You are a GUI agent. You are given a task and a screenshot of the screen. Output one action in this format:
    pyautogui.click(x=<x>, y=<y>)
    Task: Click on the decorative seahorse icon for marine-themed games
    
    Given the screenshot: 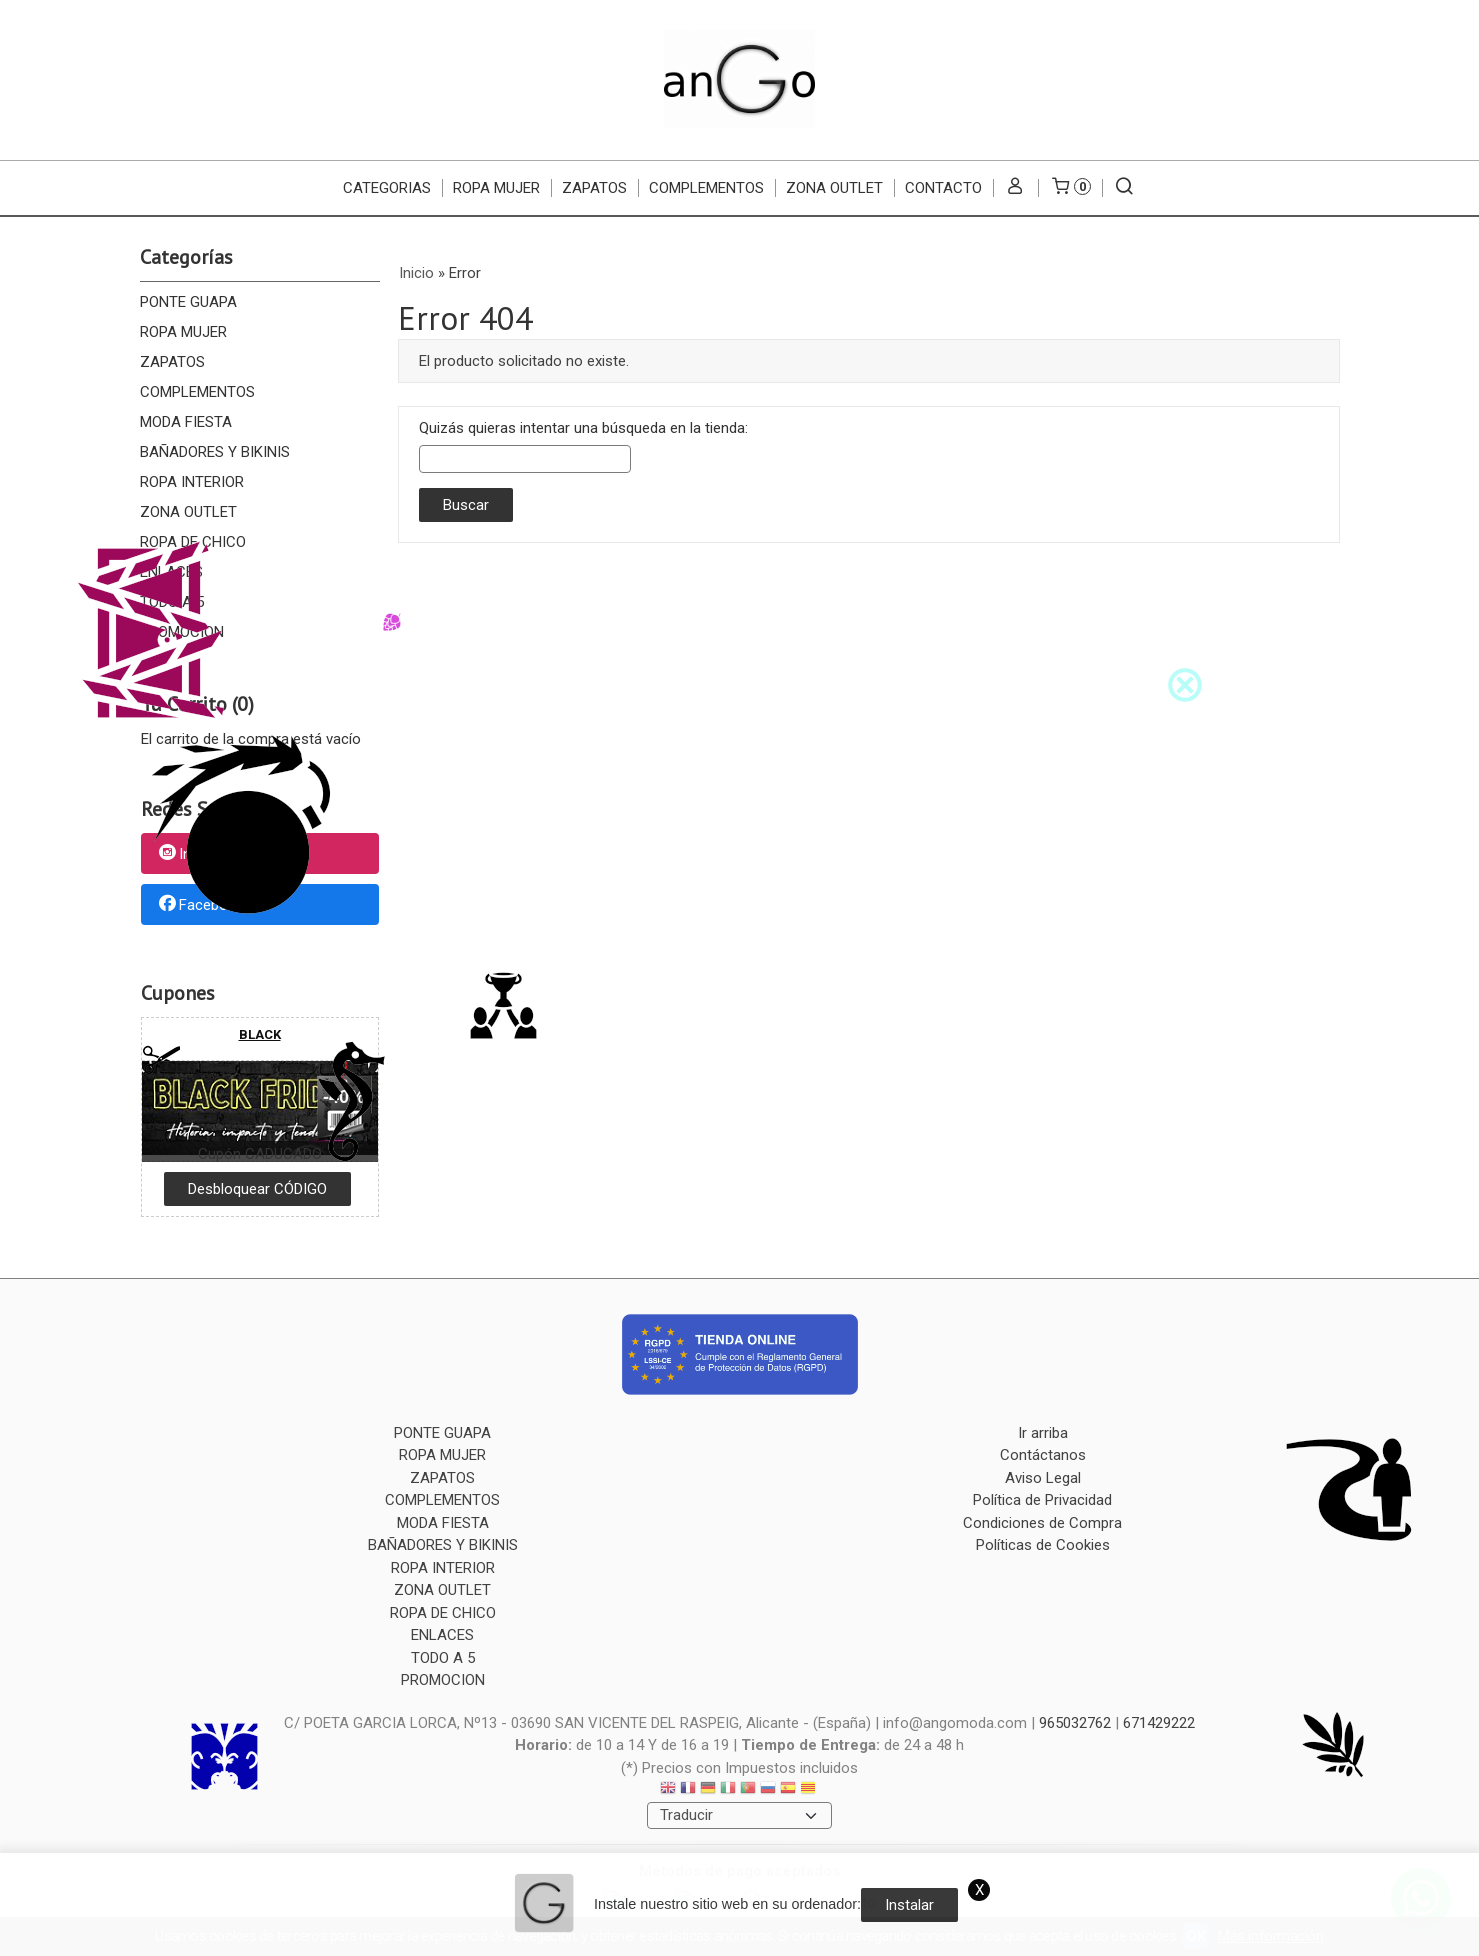 What is the action you would take?
    pyautogui.click(x=351, y=1101)
    